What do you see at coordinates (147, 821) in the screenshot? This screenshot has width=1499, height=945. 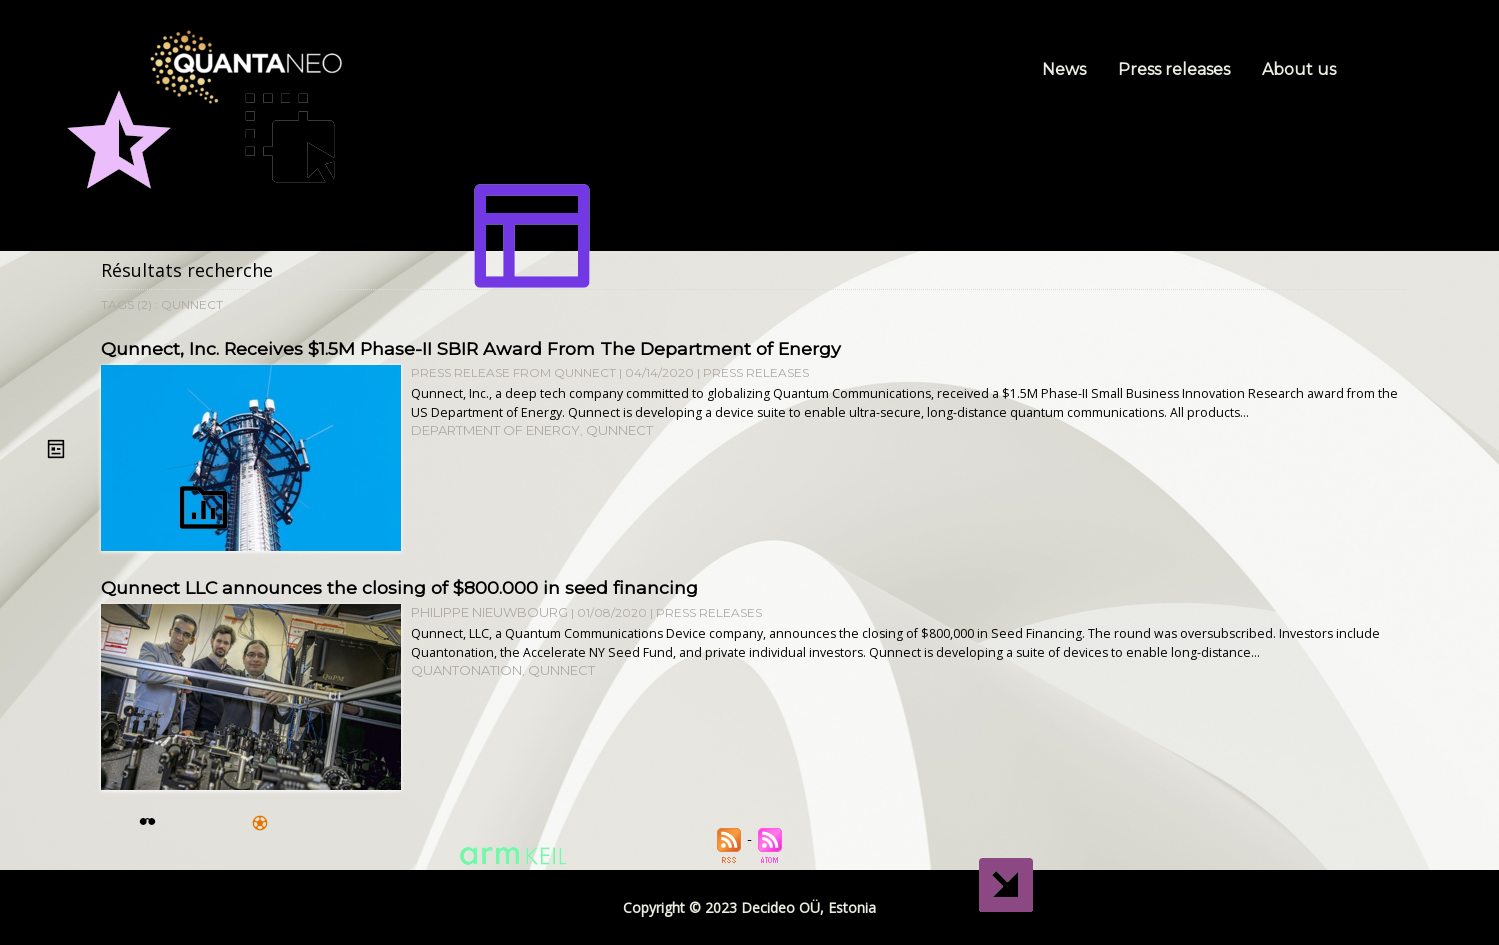 I see `enable reading mode` at bounding box center [147, 821].